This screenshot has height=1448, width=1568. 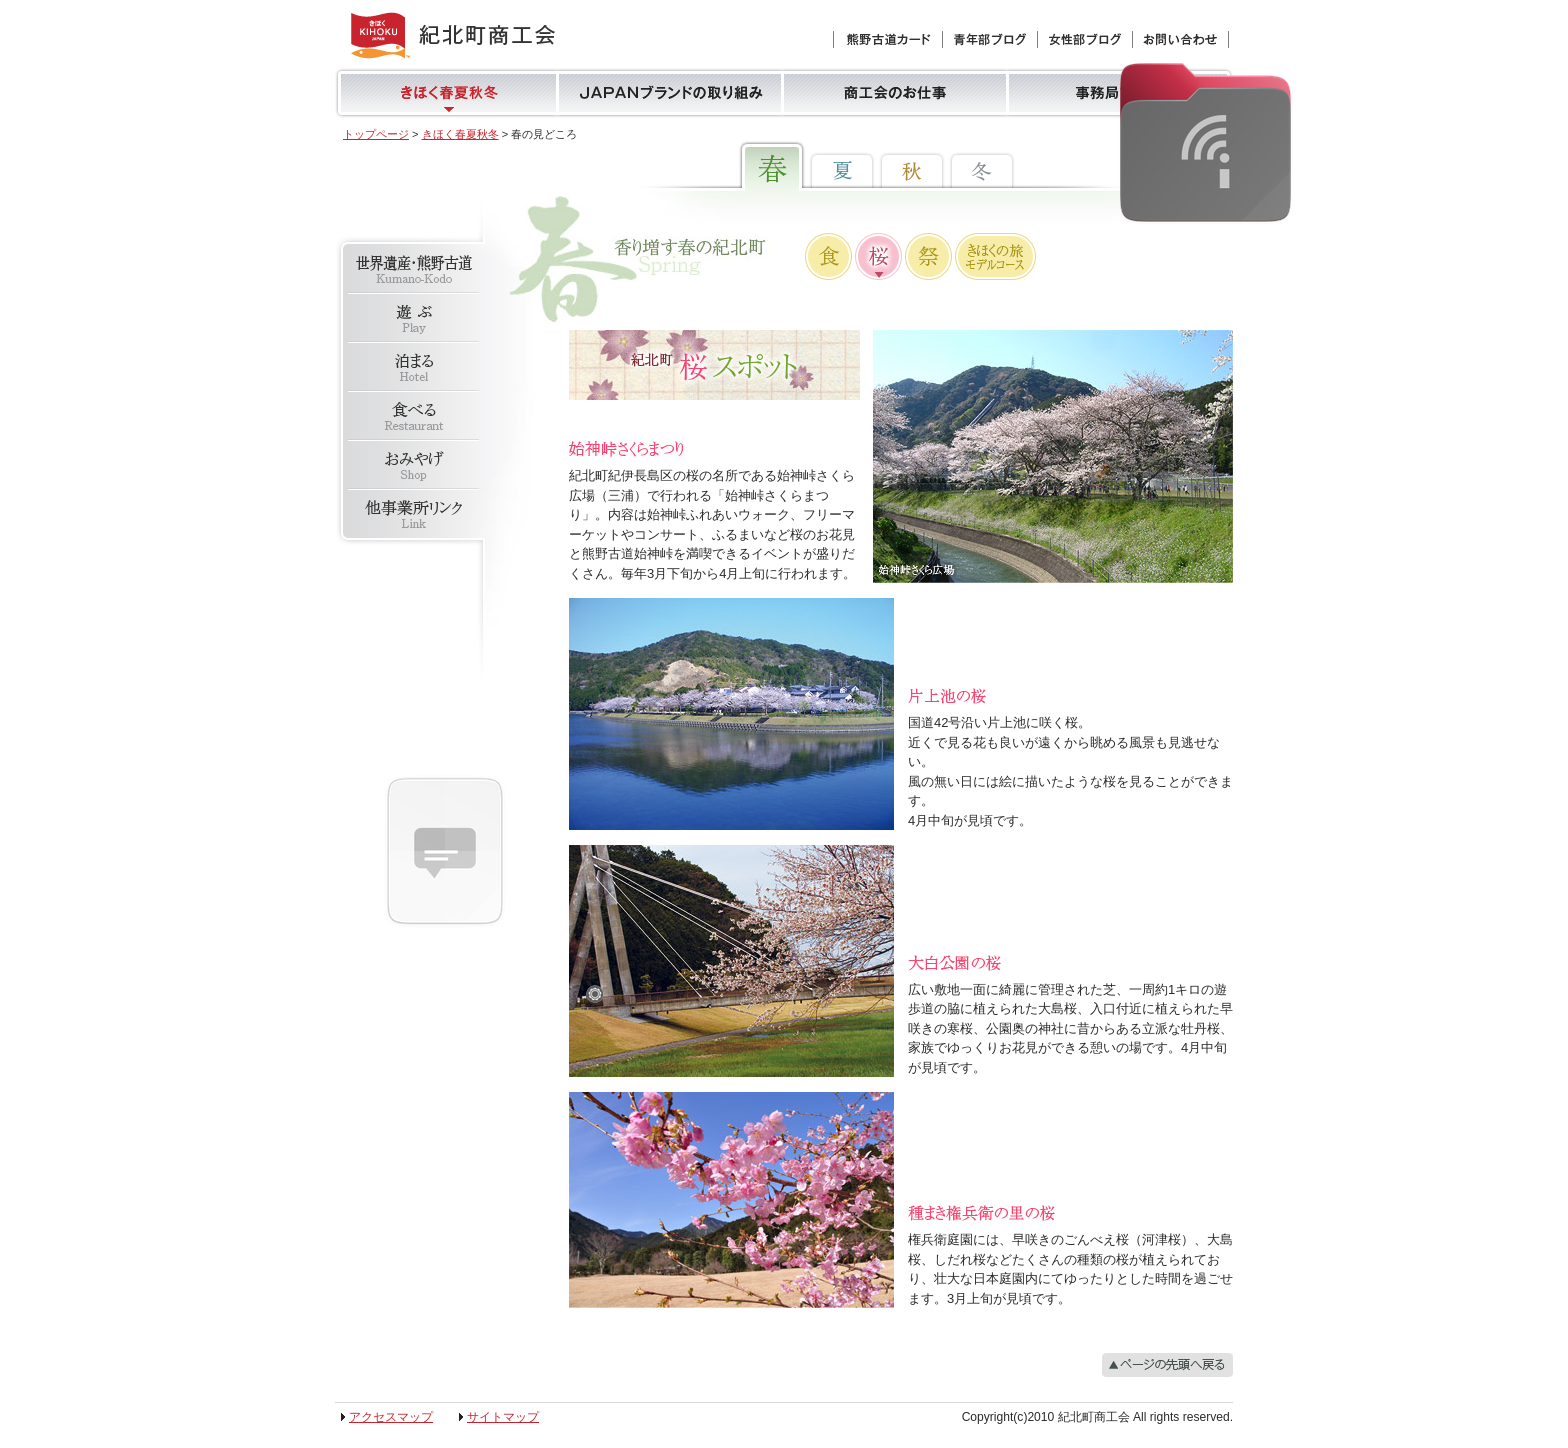 I want to click on a microdvd subtitle file, so click(x=445, y=851).